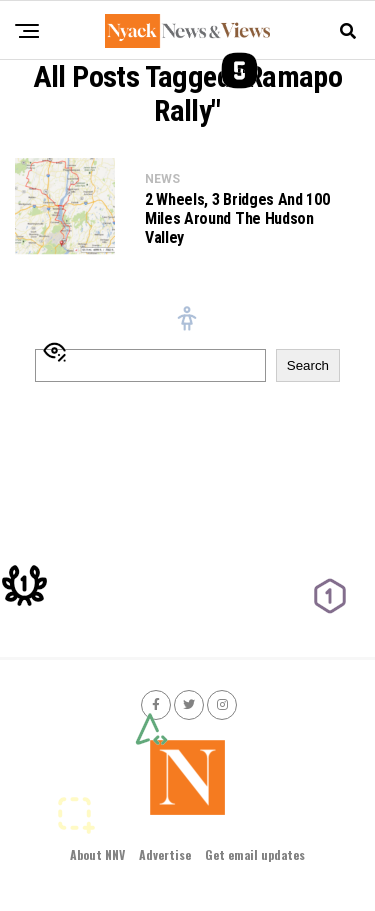 The image size is (375, 911). What do you see at coordinates (54, 350) in the screenshot?
I see `view available discounts or promotions` at bounding box center [54, 350].